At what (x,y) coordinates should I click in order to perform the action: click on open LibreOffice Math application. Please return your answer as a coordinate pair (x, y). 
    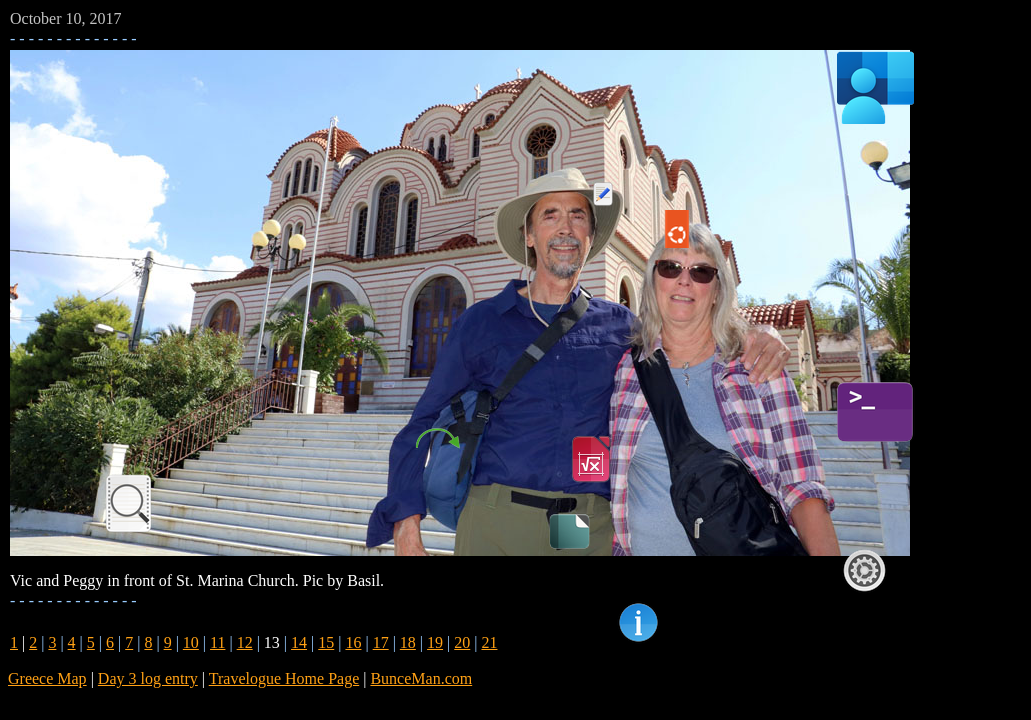
    Looking at the image, I should click on (591, 459).